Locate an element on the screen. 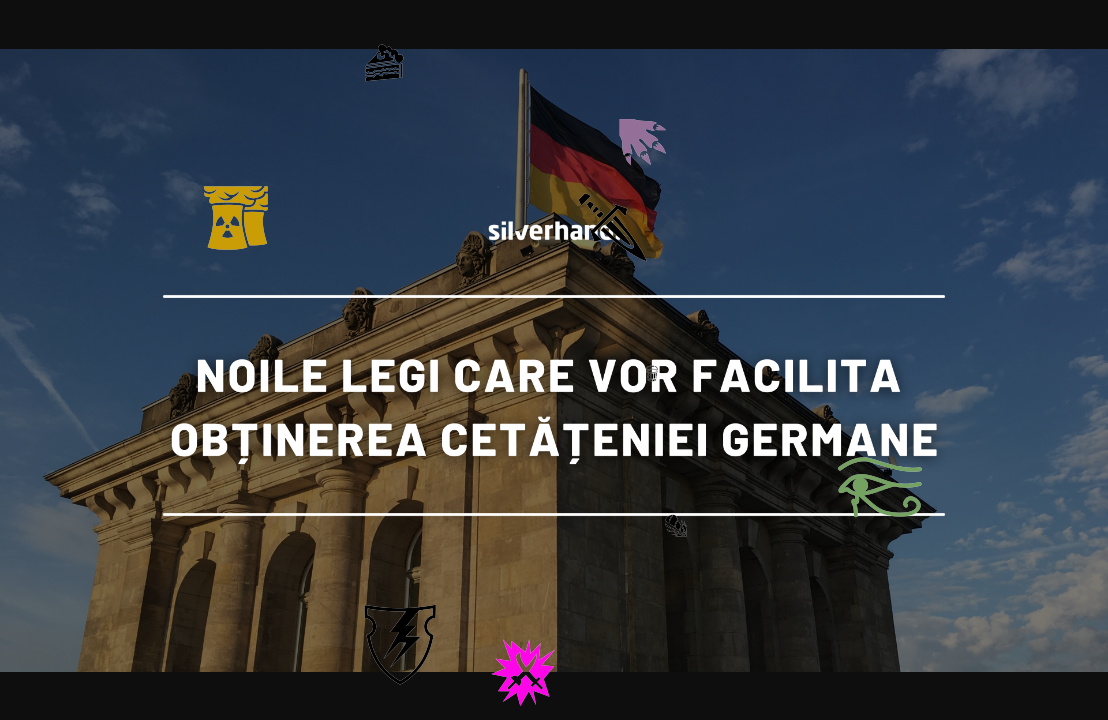  access pet or animal-related features is located at coordinates (643, 142).